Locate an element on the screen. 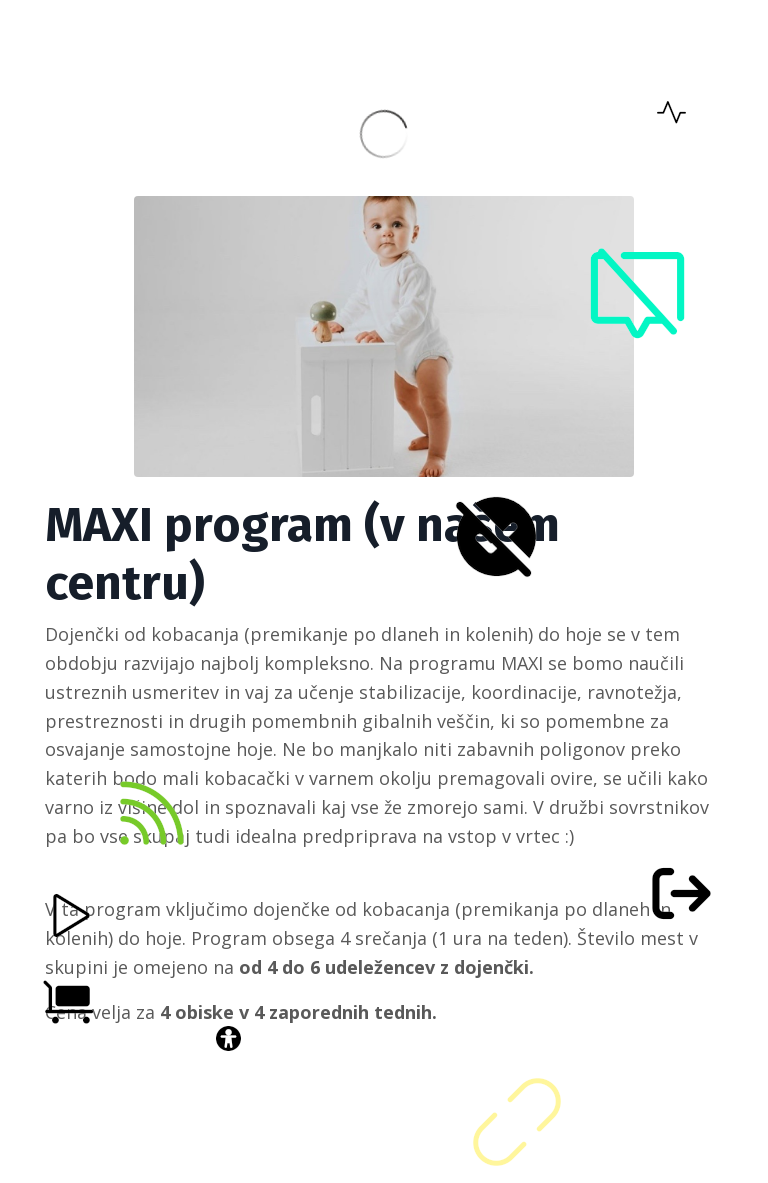  subscribe to RSS feed is located at coordinates (149, 816).